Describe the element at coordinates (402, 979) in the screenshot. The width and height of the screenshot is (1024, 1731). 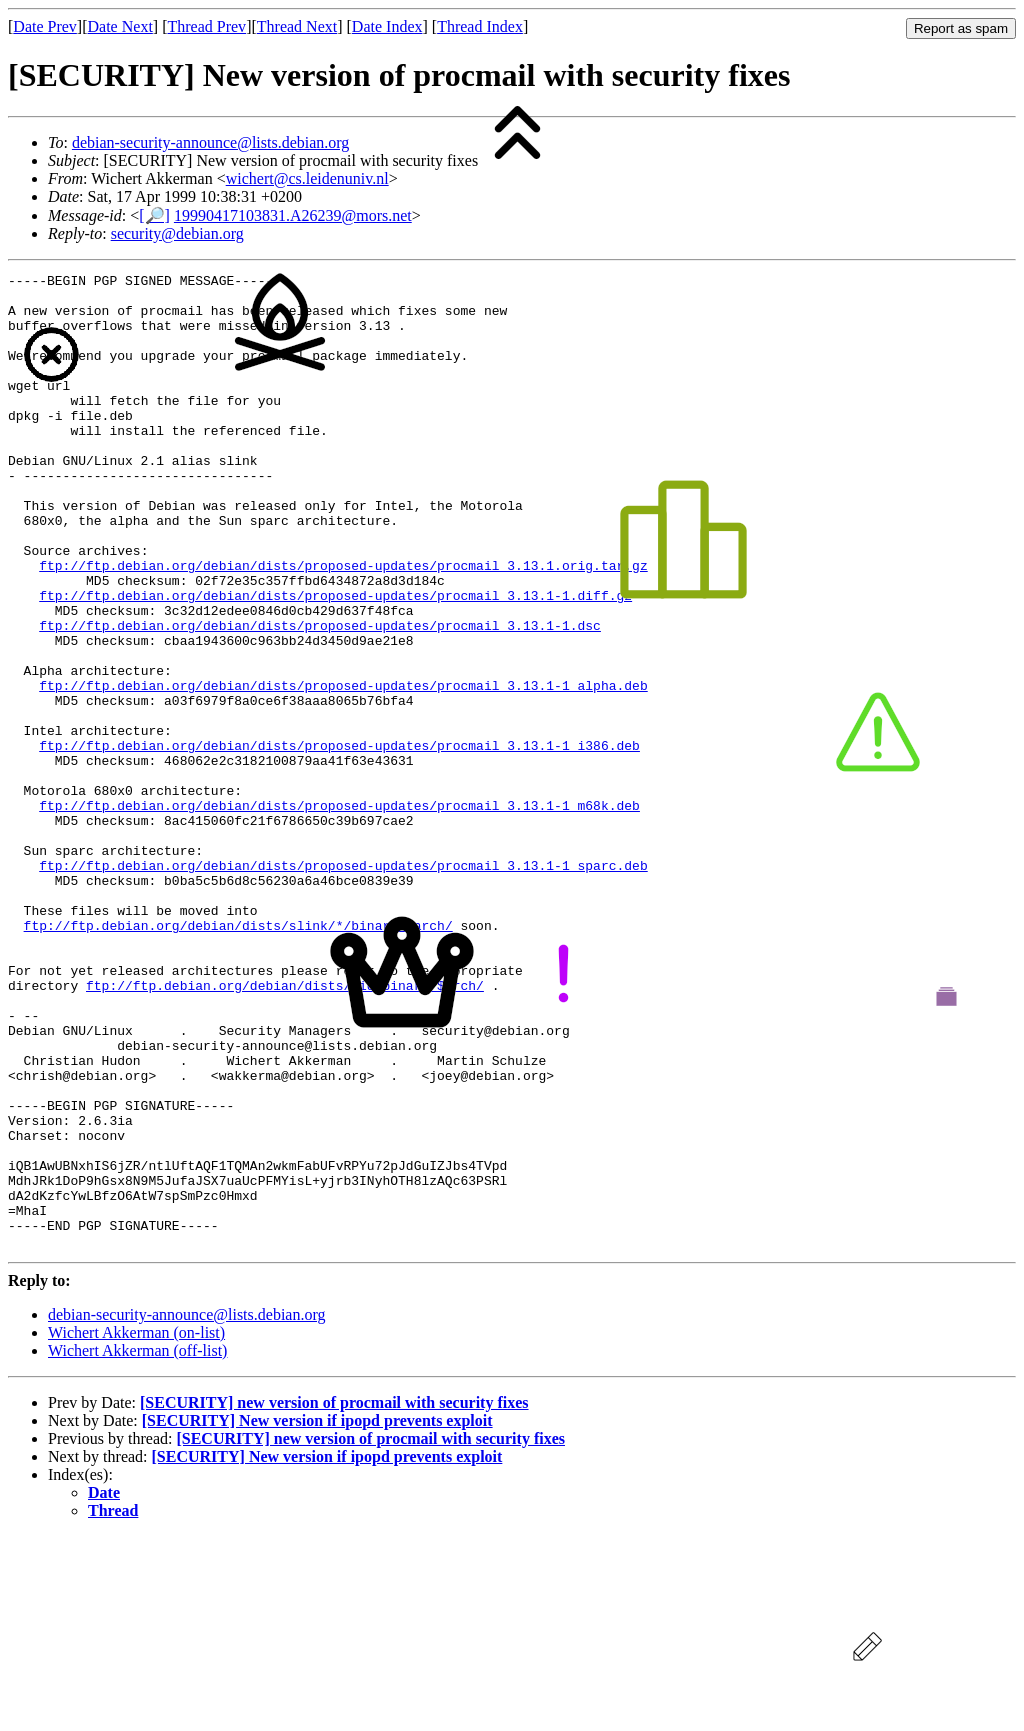
I see `indicates premium or VIP membership status` at that location.